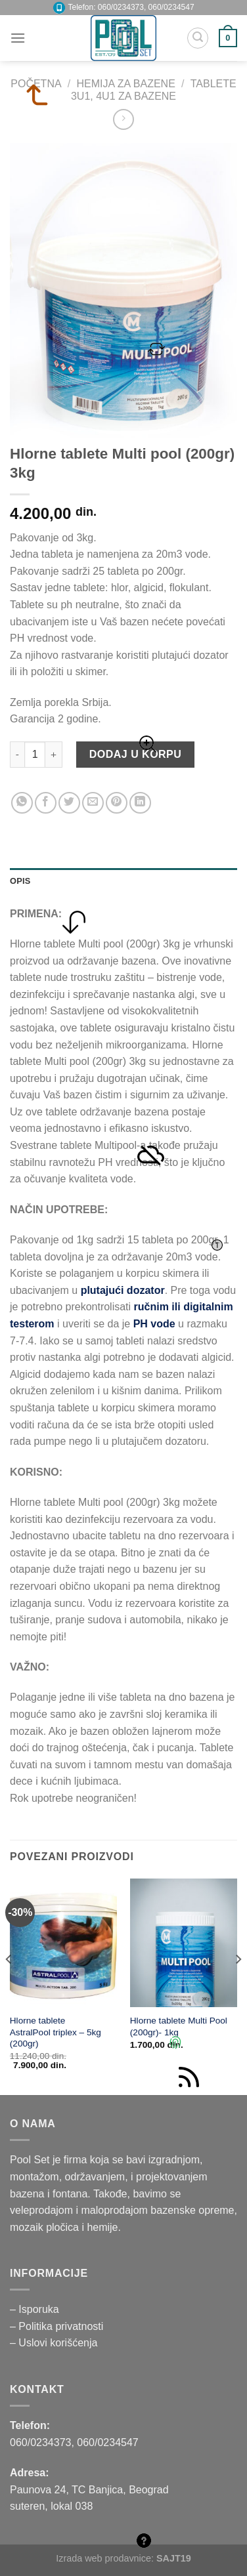 The height and width of the screenshot is (2576, 247). Describe the element at coordinates (37, 95) in the screenshot. I see `go back and up to previous level` at that location.